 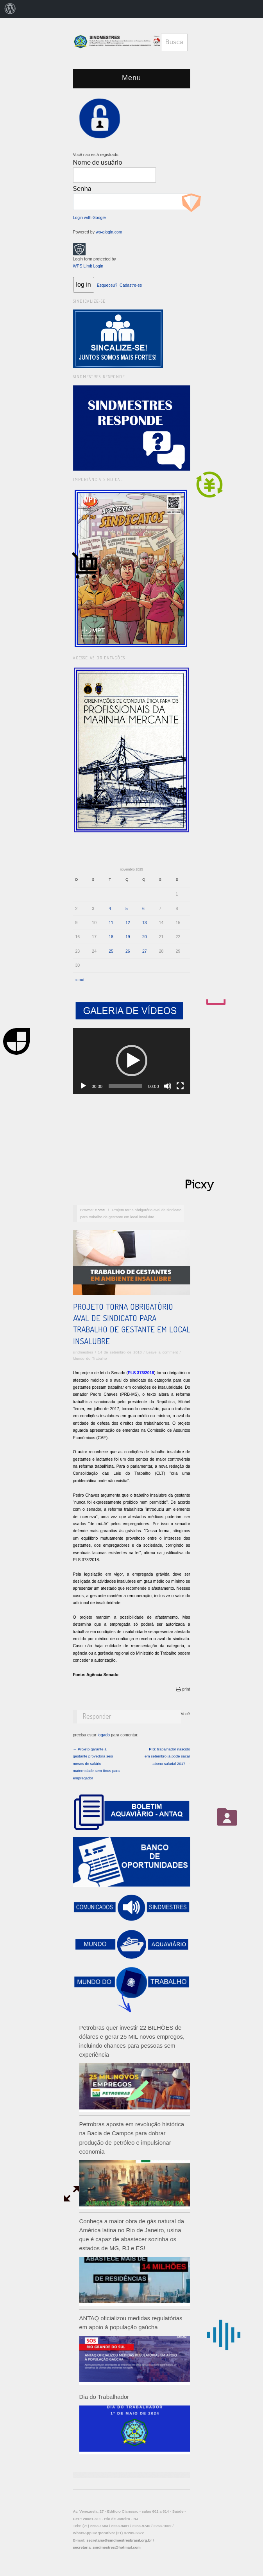 What do you see at coordinates (227, 1817) in the screenshot?
I see `access your personal files folder` at bounding box center [227, 1817].